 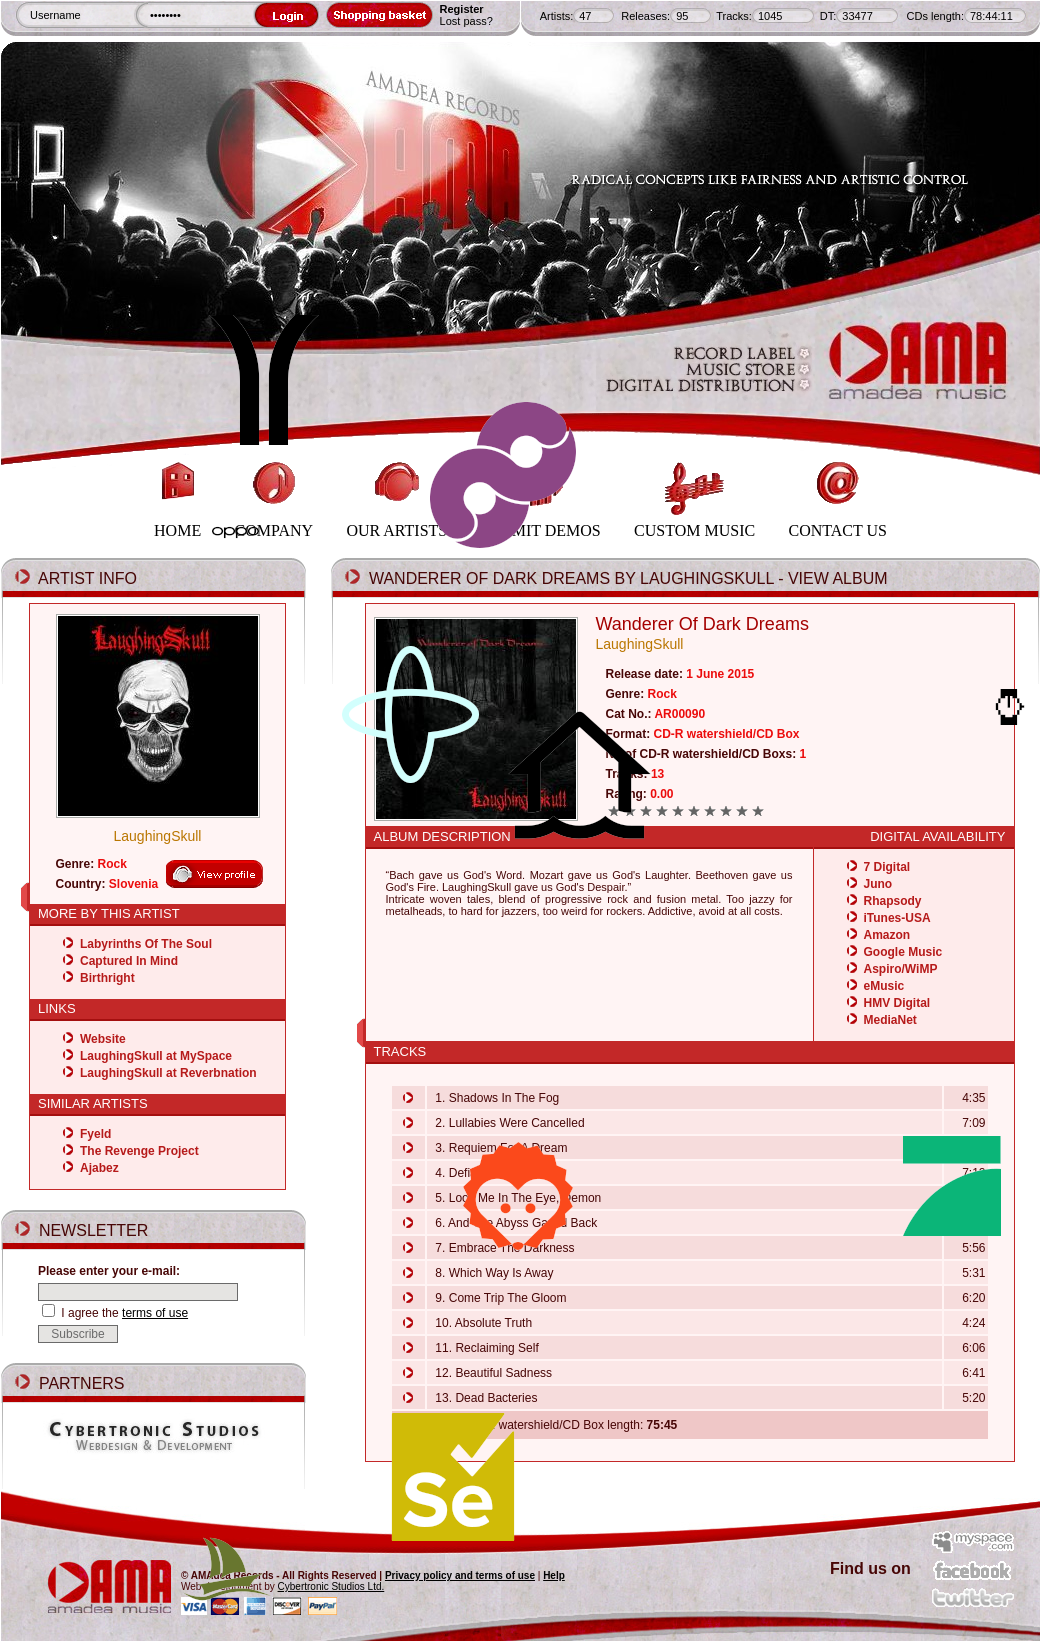 I want to click on selenium browser automation framework logo, so click(x=453, y=1477).